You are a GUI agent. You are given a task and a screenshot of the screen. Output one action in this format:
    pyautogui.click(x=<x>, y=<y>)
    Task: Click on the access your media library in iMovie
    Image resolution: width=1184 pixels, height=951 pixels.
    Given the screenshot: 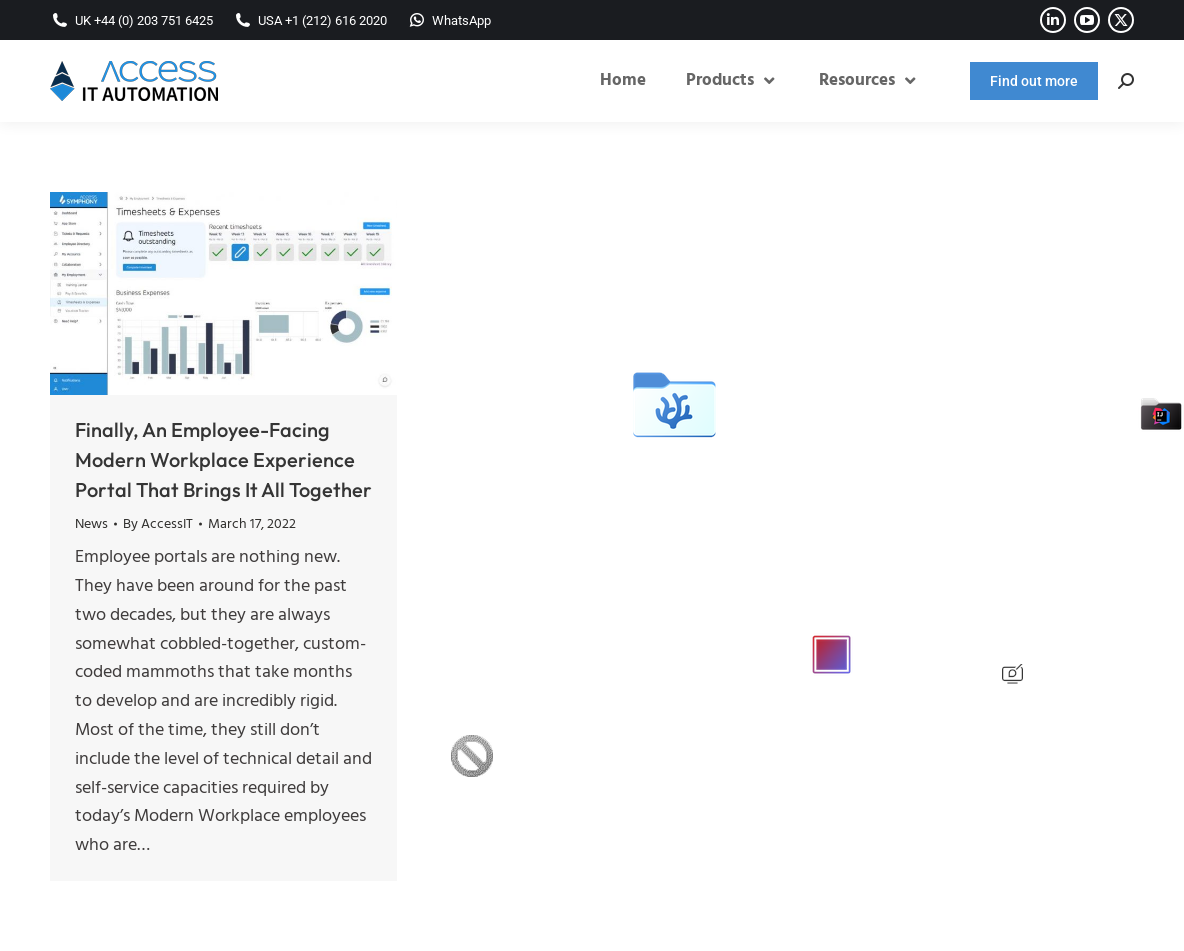 What is the action you would take?
    pyautogui.click(x=831, y=654)
    